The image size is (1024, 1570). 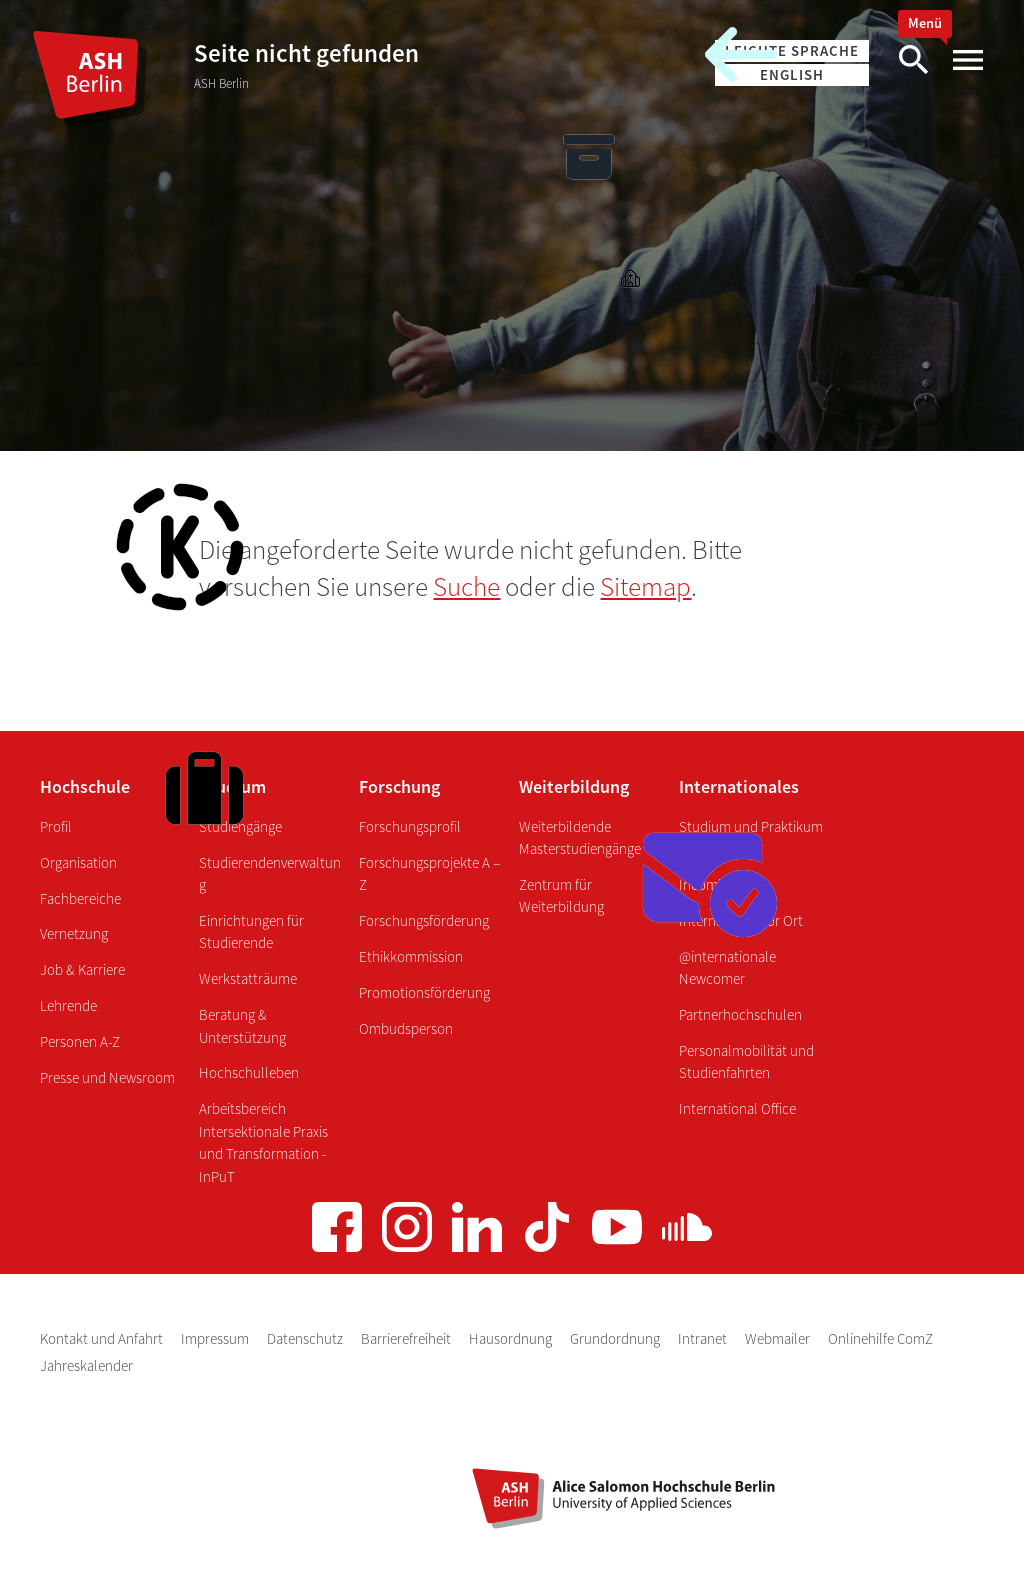 I want to click on access travel or trip planning features, so click(x=204, y=790).